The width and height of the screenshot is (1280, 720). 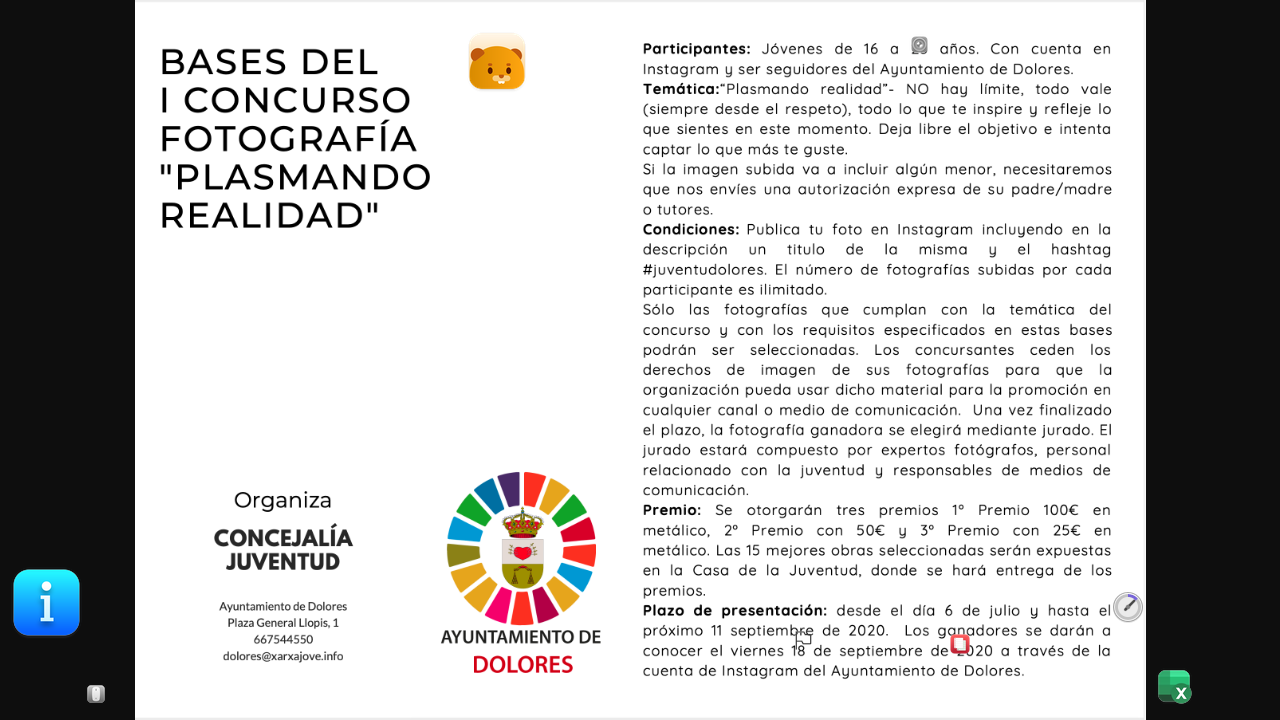 What do you see at coordinates (497, 61) in the screenshot?
I see `open beaver notes app` at bounding box center [497, 61].